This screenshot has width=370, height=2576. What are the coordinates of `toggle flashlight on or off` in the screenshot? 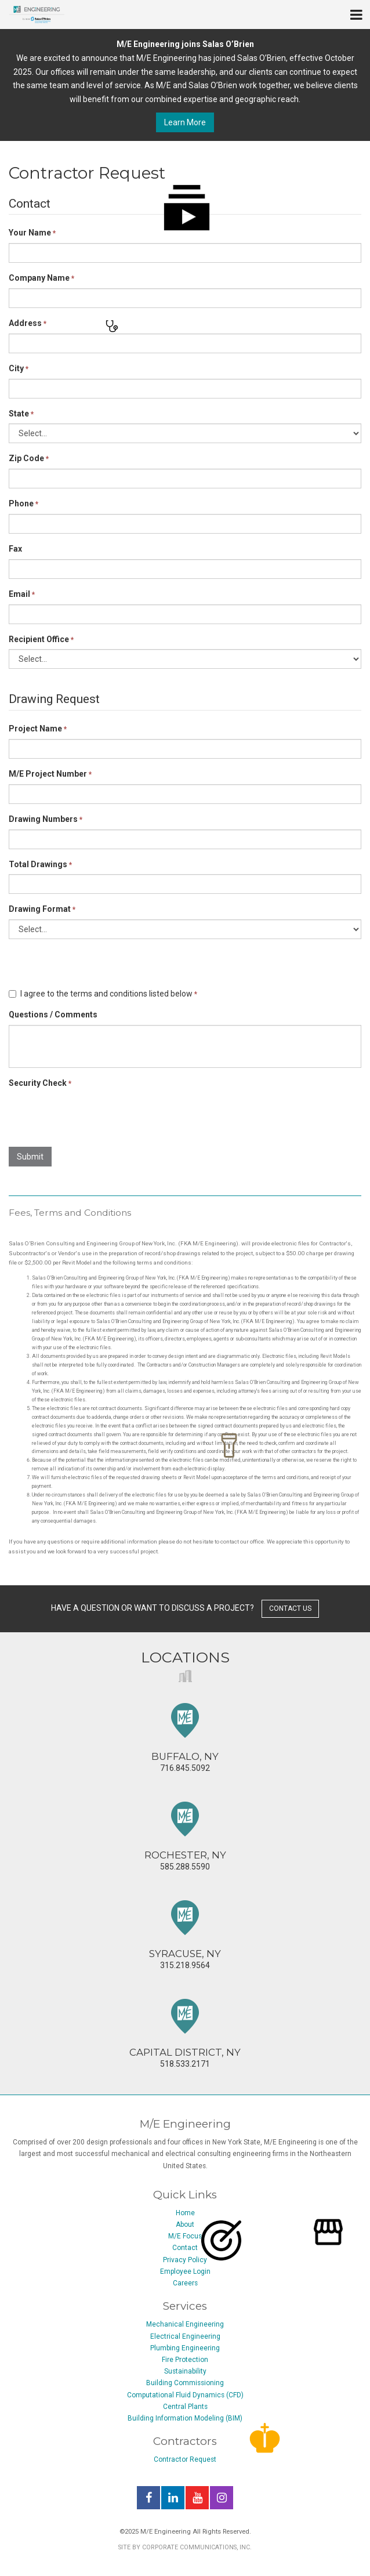 It's located at (229, 1445).